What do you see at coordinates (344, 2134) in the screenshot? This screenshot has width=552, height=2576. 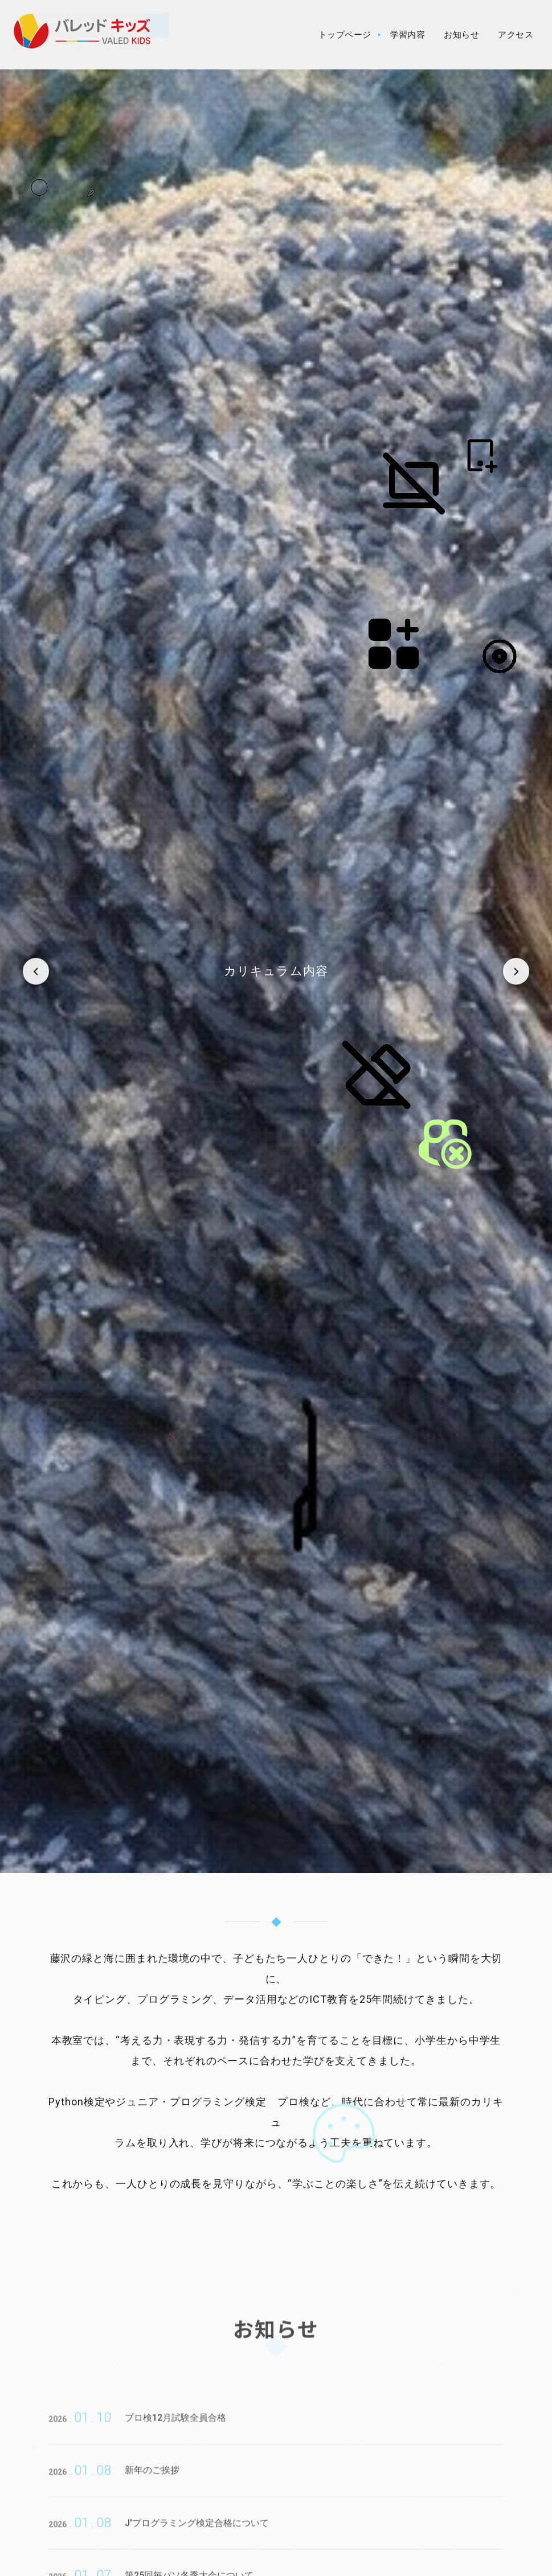 I see `access color or theme settings` at bounding box center [344, 2134].